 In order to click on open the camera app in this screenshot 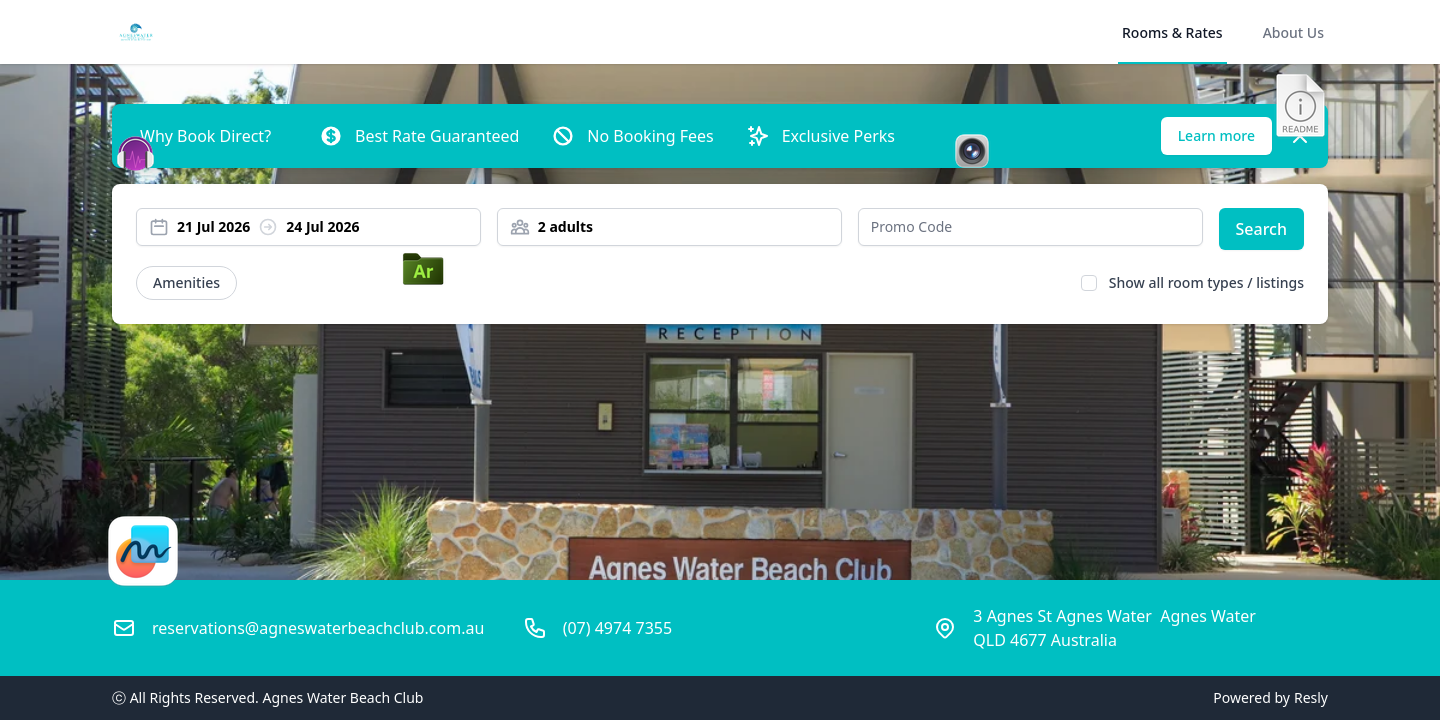, I will do `click(972, 151)`.